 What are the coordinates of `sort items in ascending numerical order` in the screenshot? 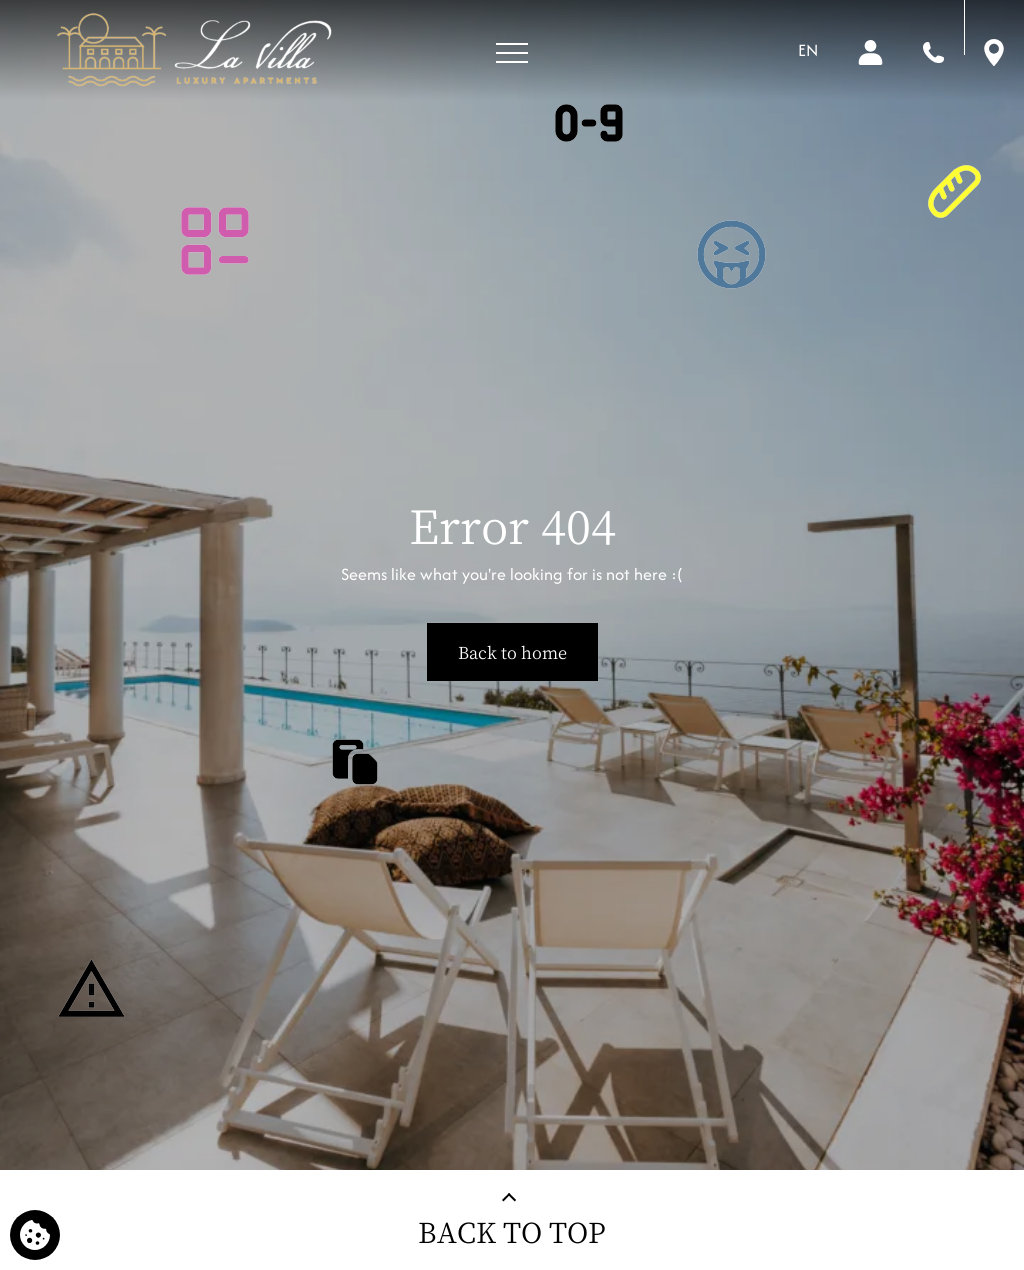 It's located at (589, 123).